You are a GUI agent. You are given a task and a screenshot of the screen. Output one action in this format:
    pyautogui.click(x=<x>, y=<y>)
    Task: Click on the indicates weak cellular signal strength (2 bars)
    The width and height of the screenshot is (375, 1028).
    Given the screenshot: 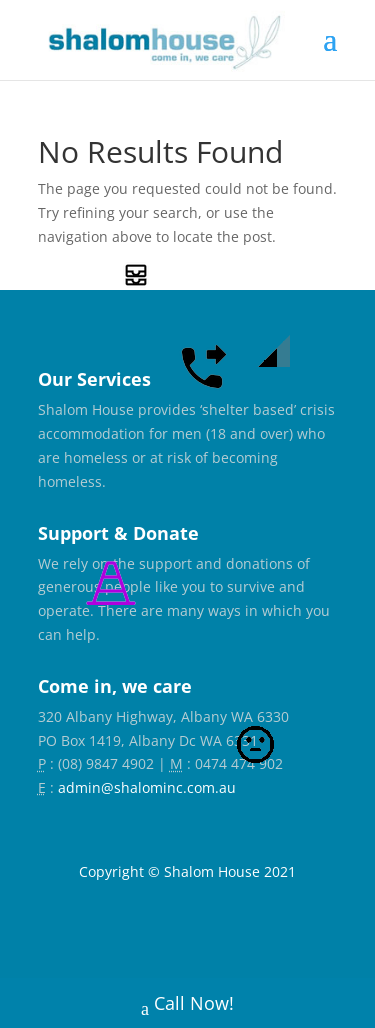 What is the action you would take?
    pyautogui.click(x=274, y=351)
    